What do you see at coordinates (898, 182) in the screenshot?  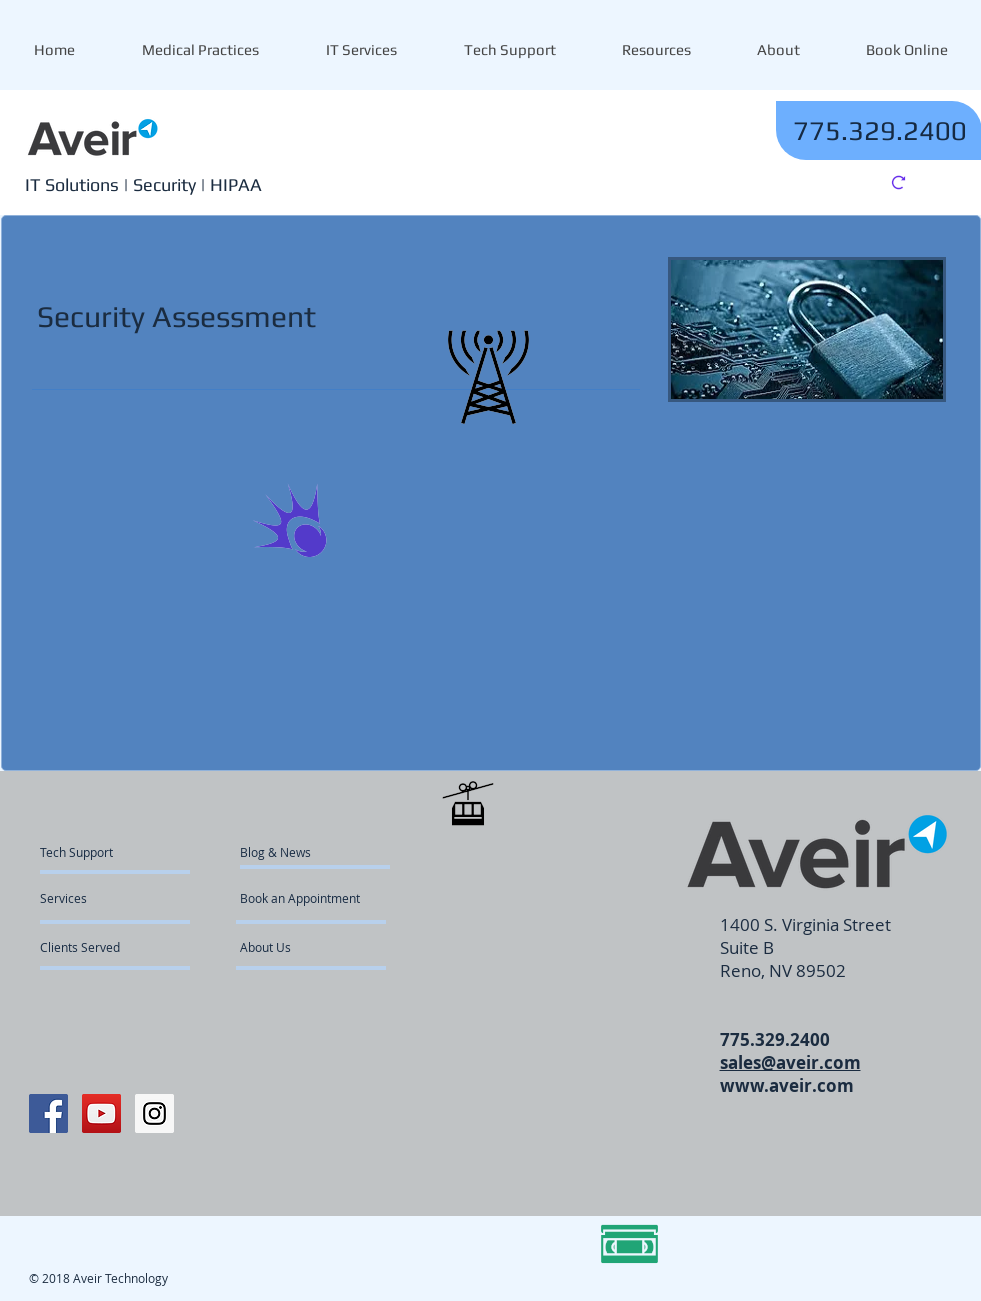 I see `rotate object clockwise` at bounding box center [898, 182].